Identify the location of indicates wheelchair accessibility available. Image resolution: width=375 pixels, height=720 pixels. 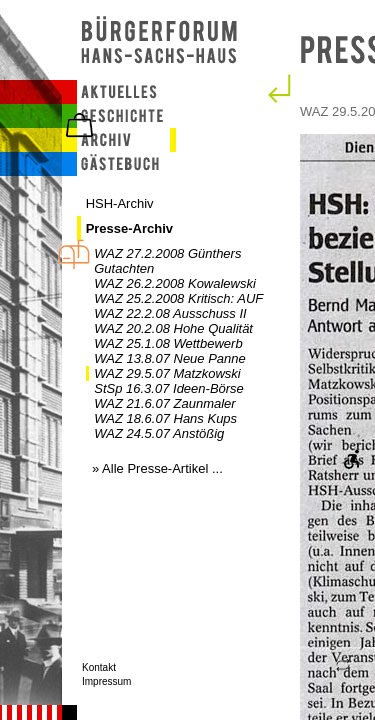
(351, 459).